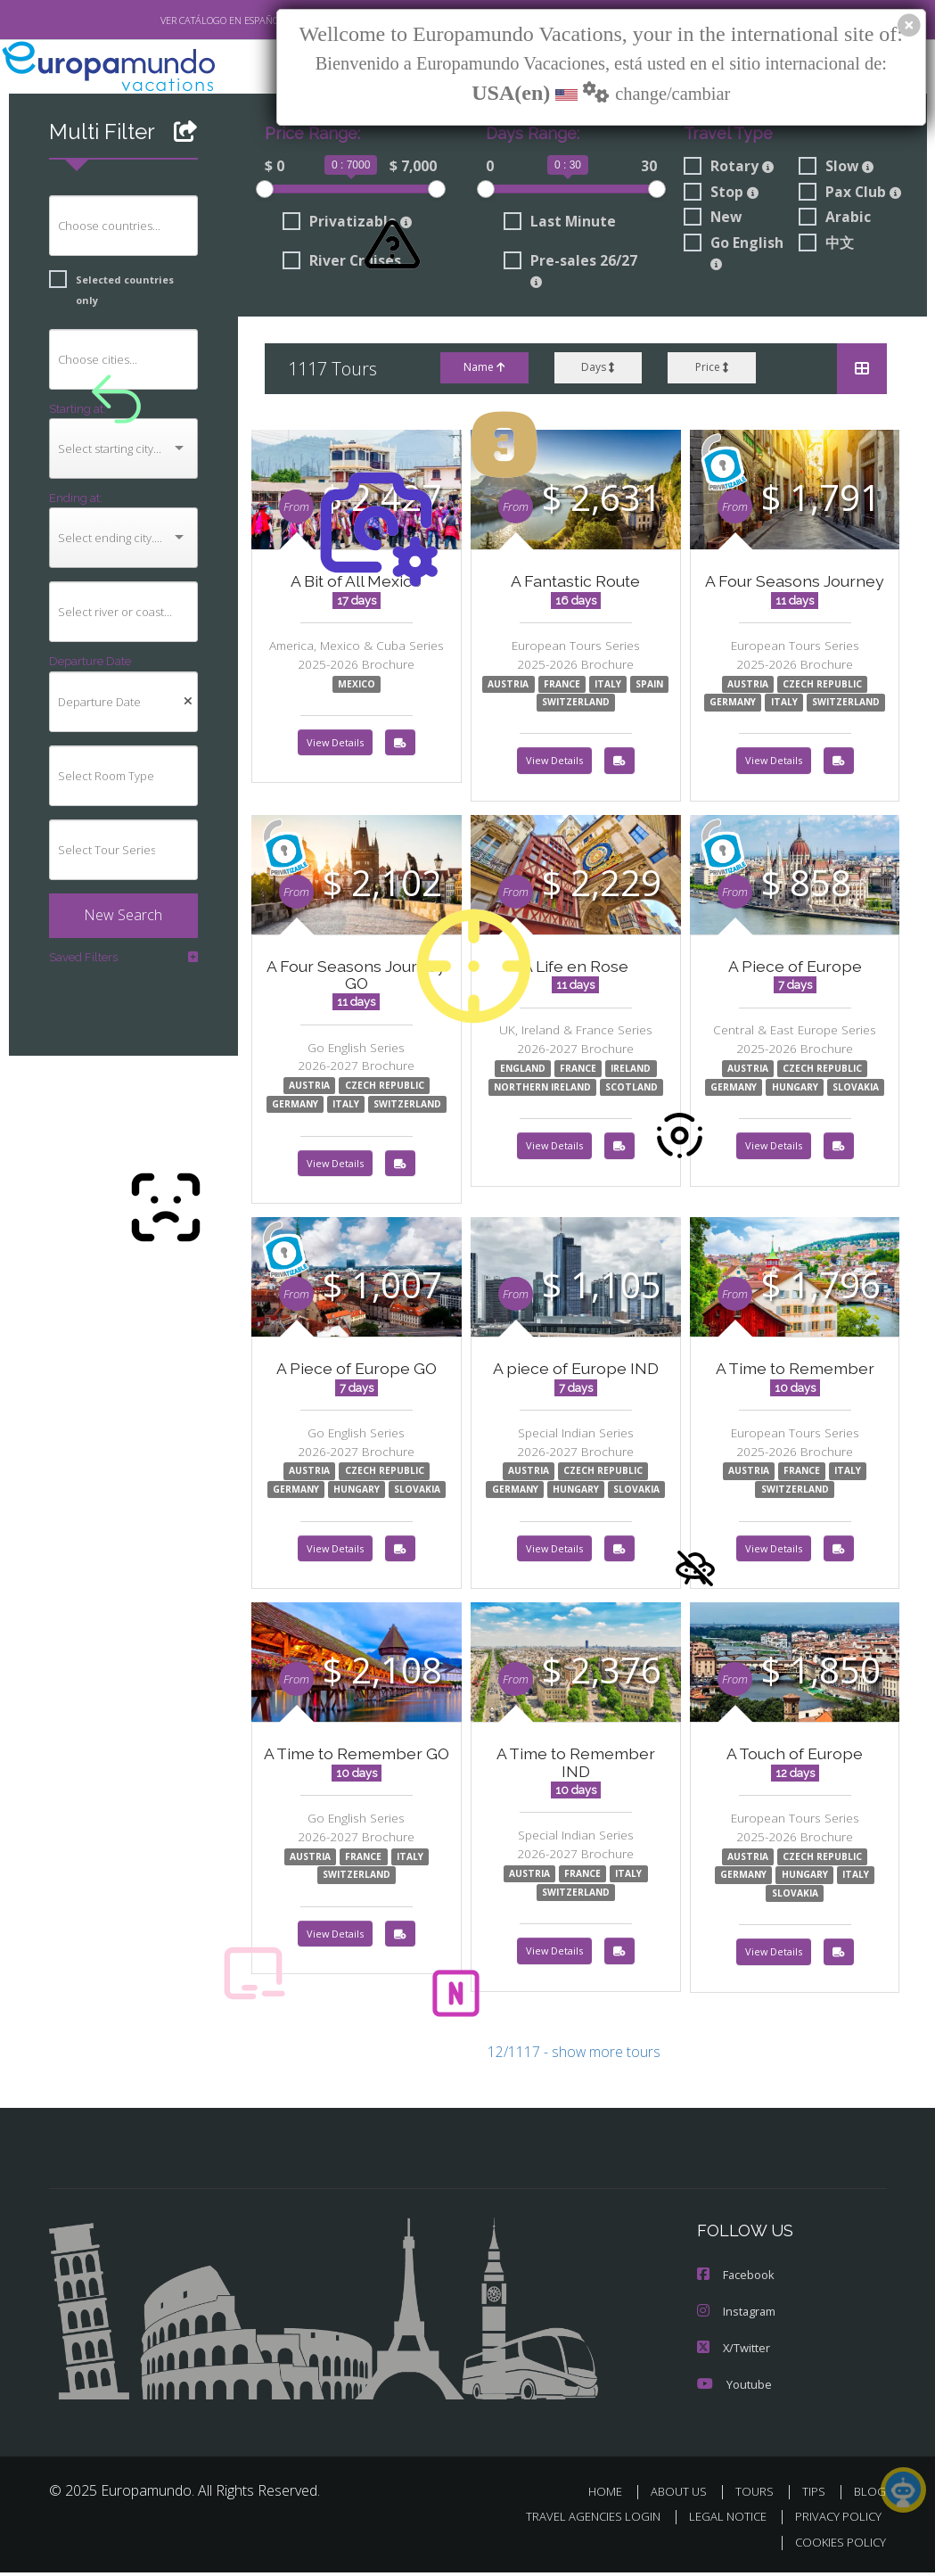  What do you see at coordinates (455, 1993) in the screenshot?
I see `indicates an item starting with the letter N` at bounding box center [455, 1993].